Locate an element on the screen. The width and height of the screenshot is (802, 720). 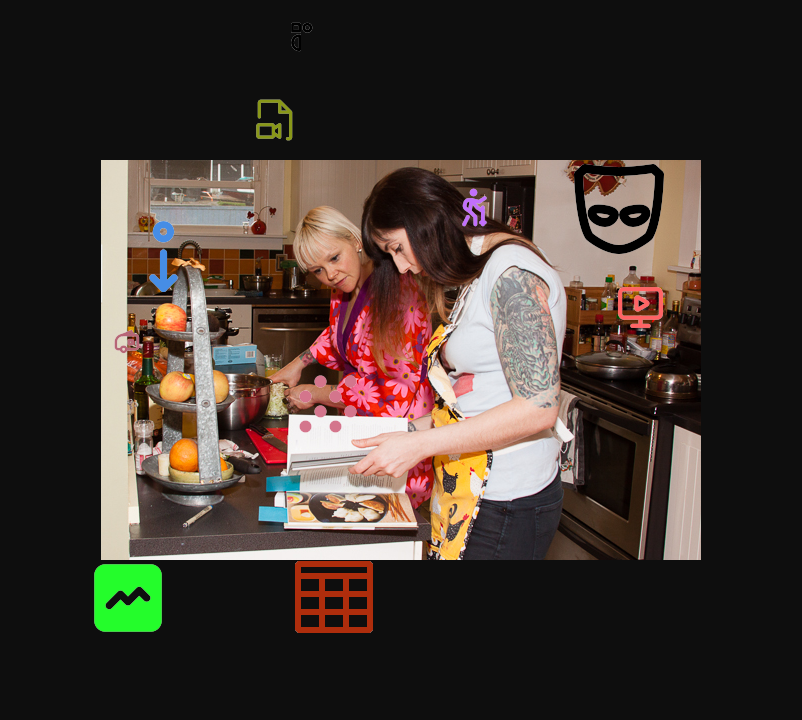
radix ui component library logo is located at coordinates (301, 37).